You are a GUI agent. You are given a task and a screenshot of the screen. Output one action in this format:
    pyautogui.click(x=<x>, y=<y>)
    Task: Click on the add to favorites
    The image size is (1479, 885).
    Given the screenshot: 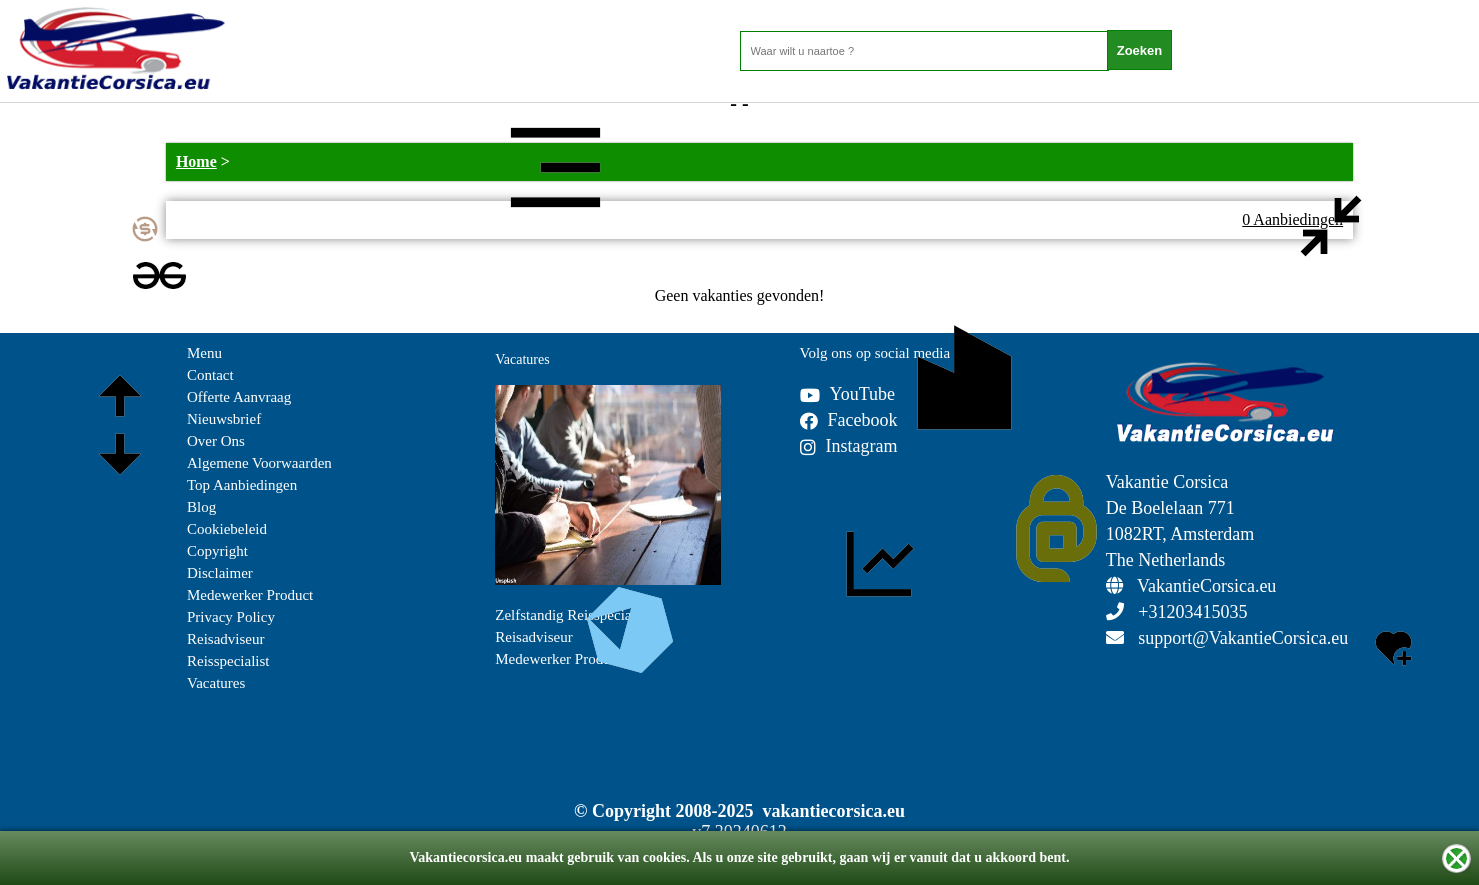 What is the action you would take?
    pyautogui.click(x=1393, y=647)
    